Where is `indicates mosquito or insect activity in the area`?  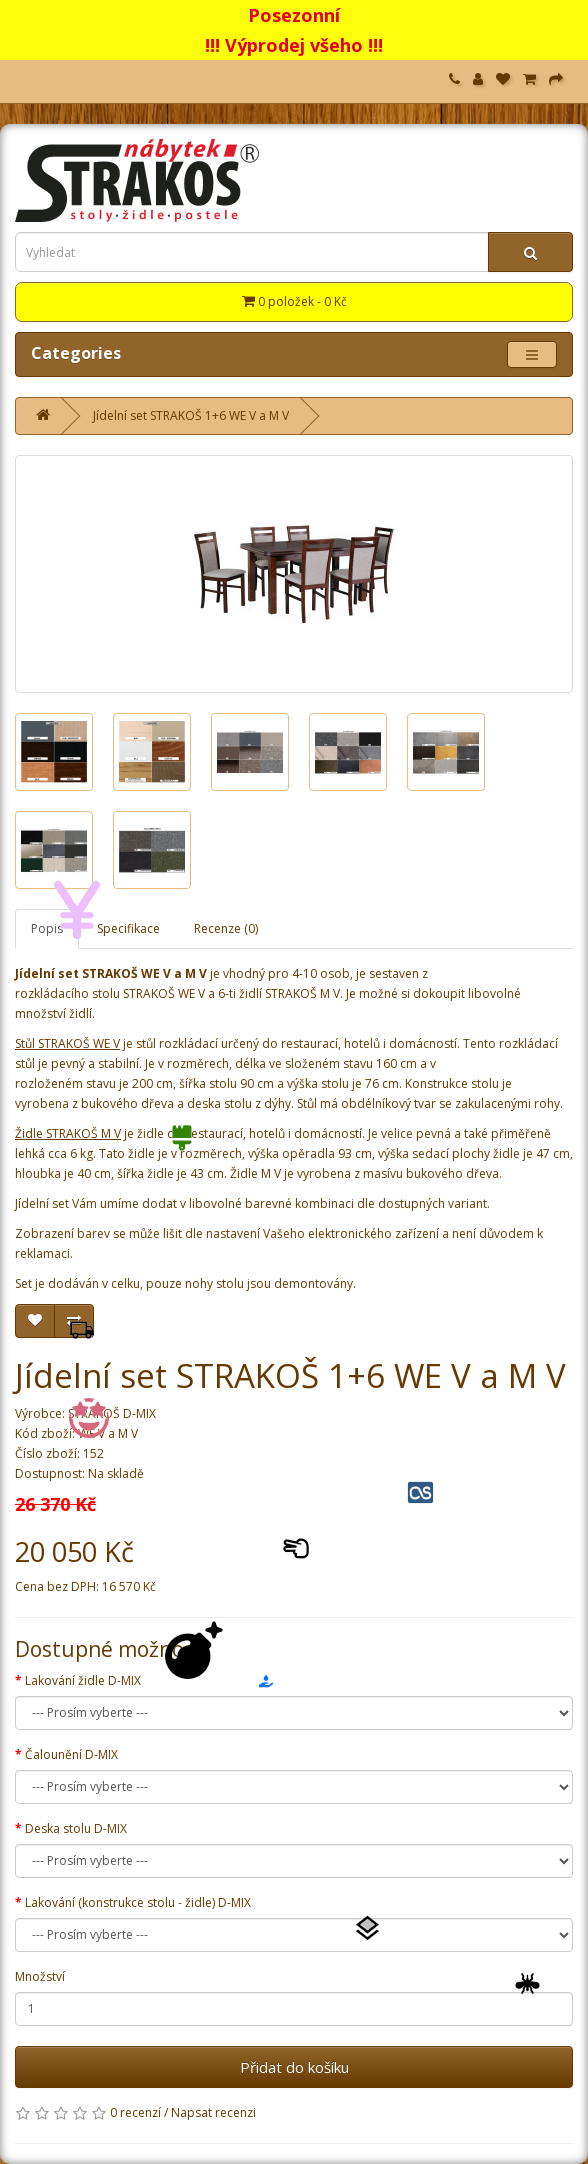
indicates mosquito or insect activity in the area is located at coordinates (527, 1983).